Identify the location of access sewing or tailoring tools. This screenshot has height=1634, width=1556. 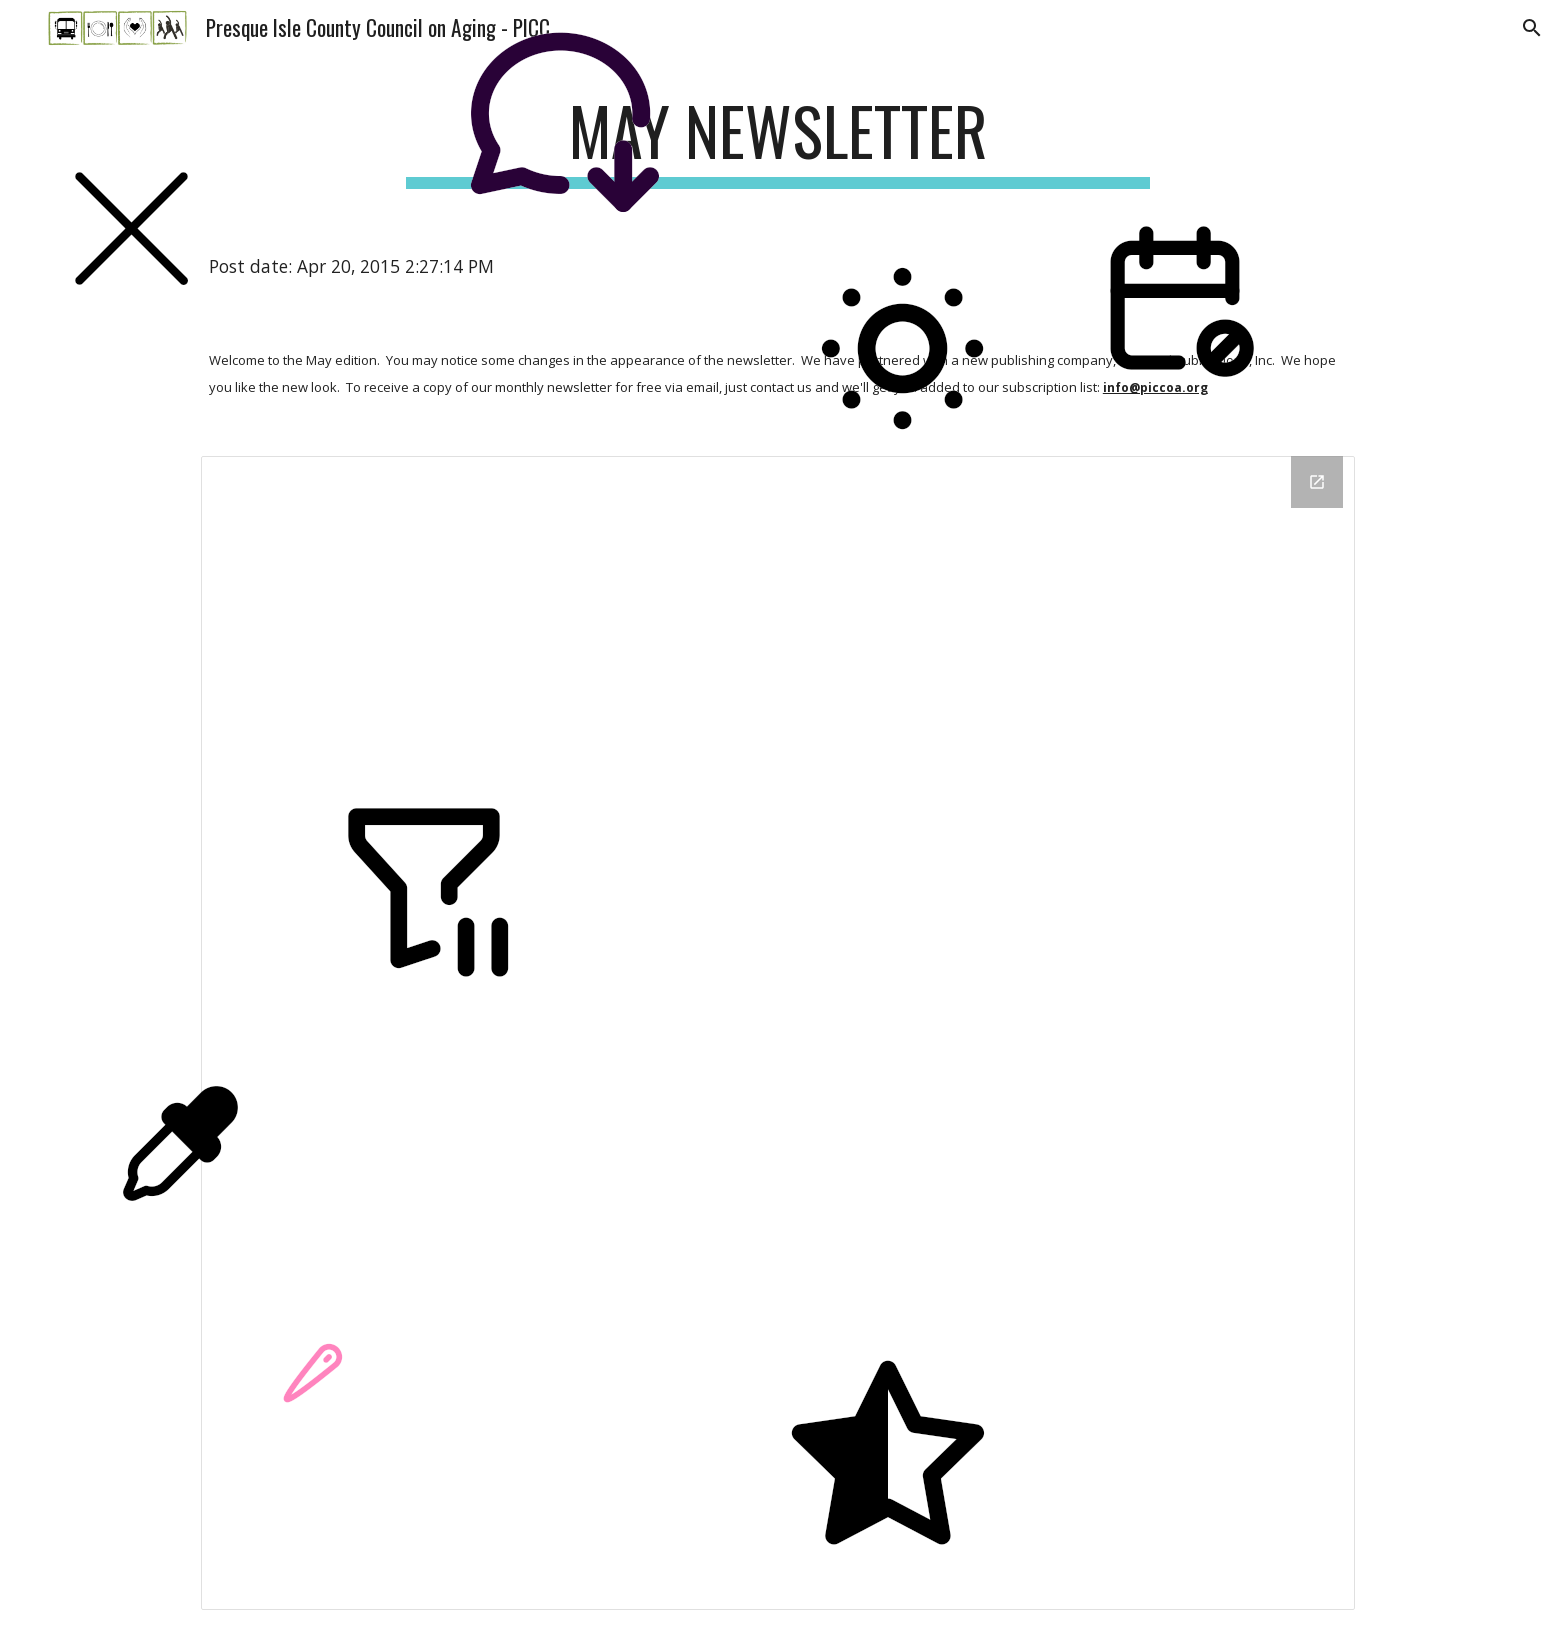
(313, 1373).